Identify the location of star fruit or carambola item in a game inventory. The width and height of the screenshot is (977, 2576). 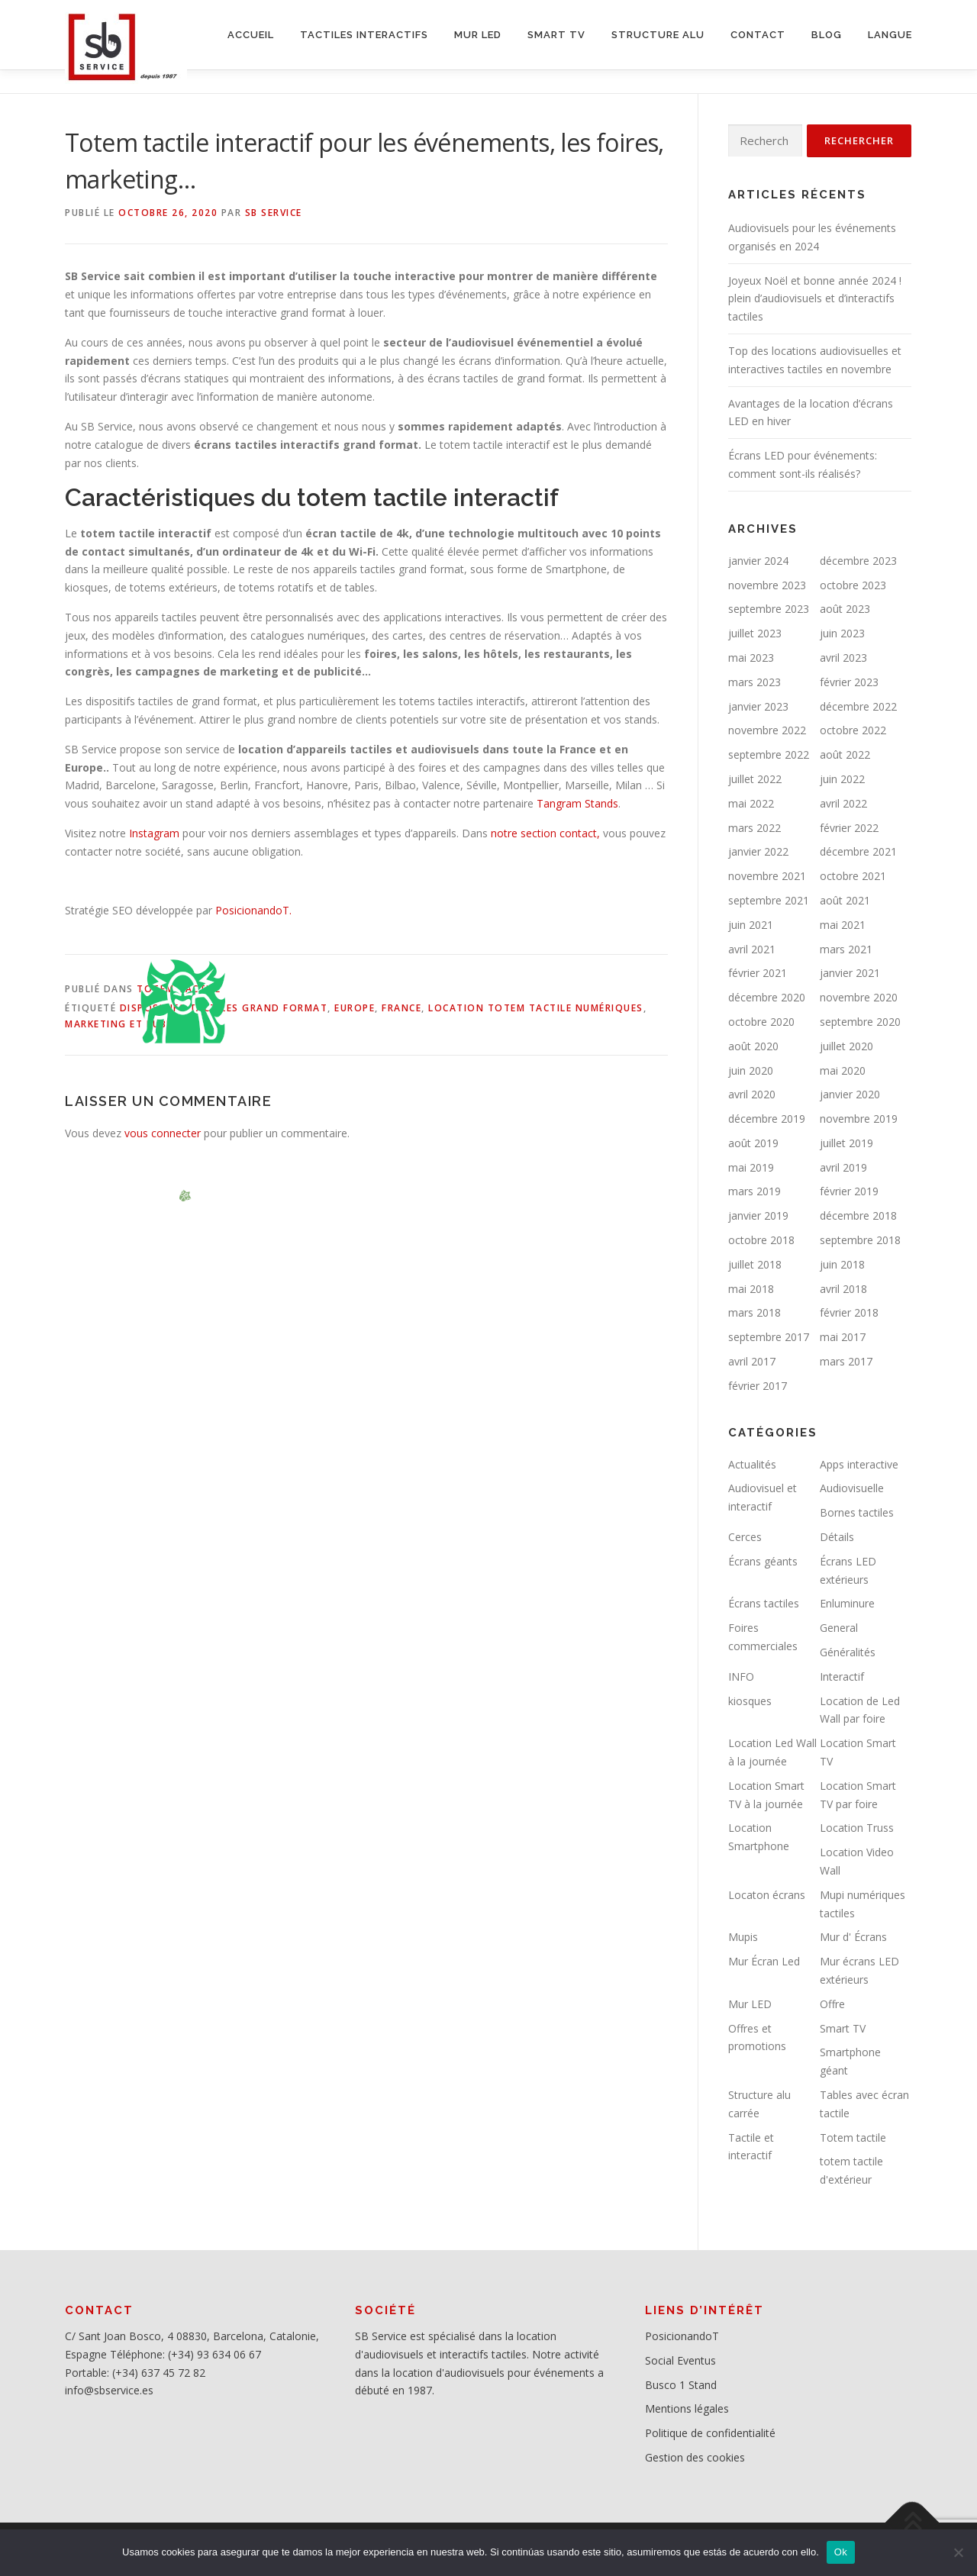
(185, 1195).